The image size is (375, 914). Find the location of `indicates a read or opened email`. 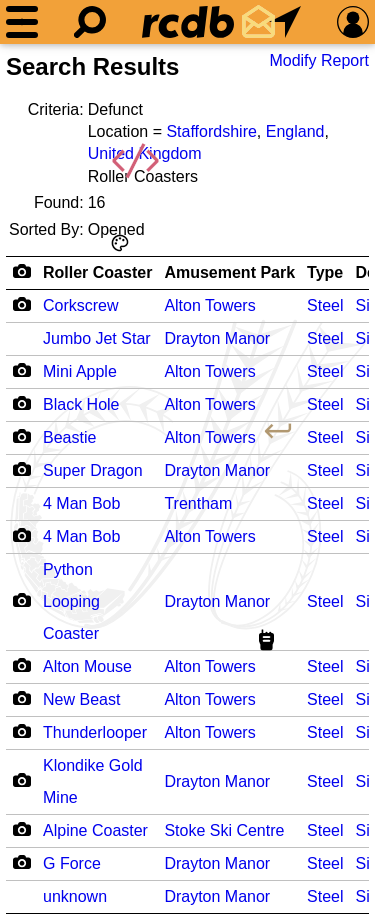

indicates a read or opened email is located at coordinates (258, 21).